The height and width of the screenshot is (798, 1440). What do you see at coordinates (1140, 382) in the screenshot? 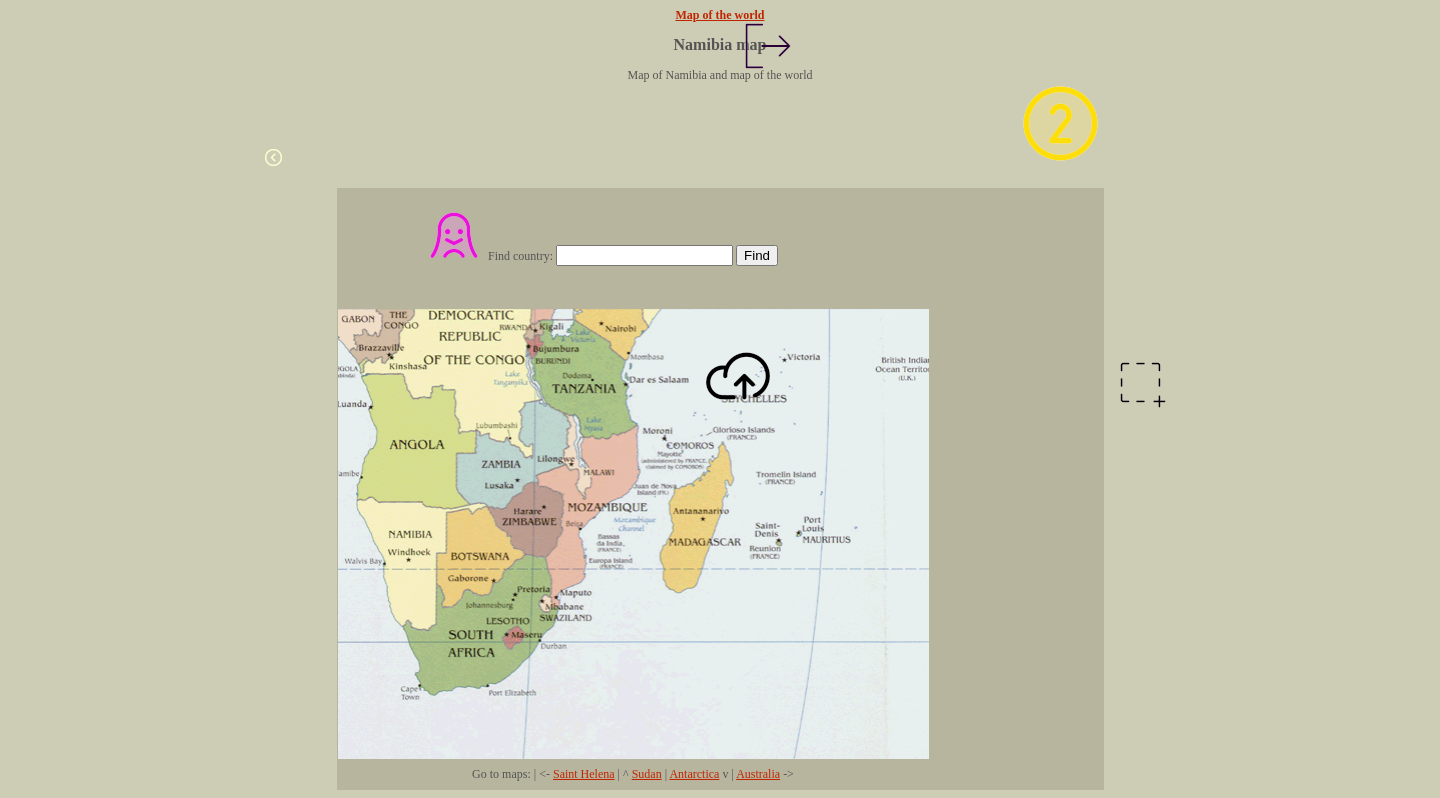
I see `add to current selection` at bounding box center [1140, 382].